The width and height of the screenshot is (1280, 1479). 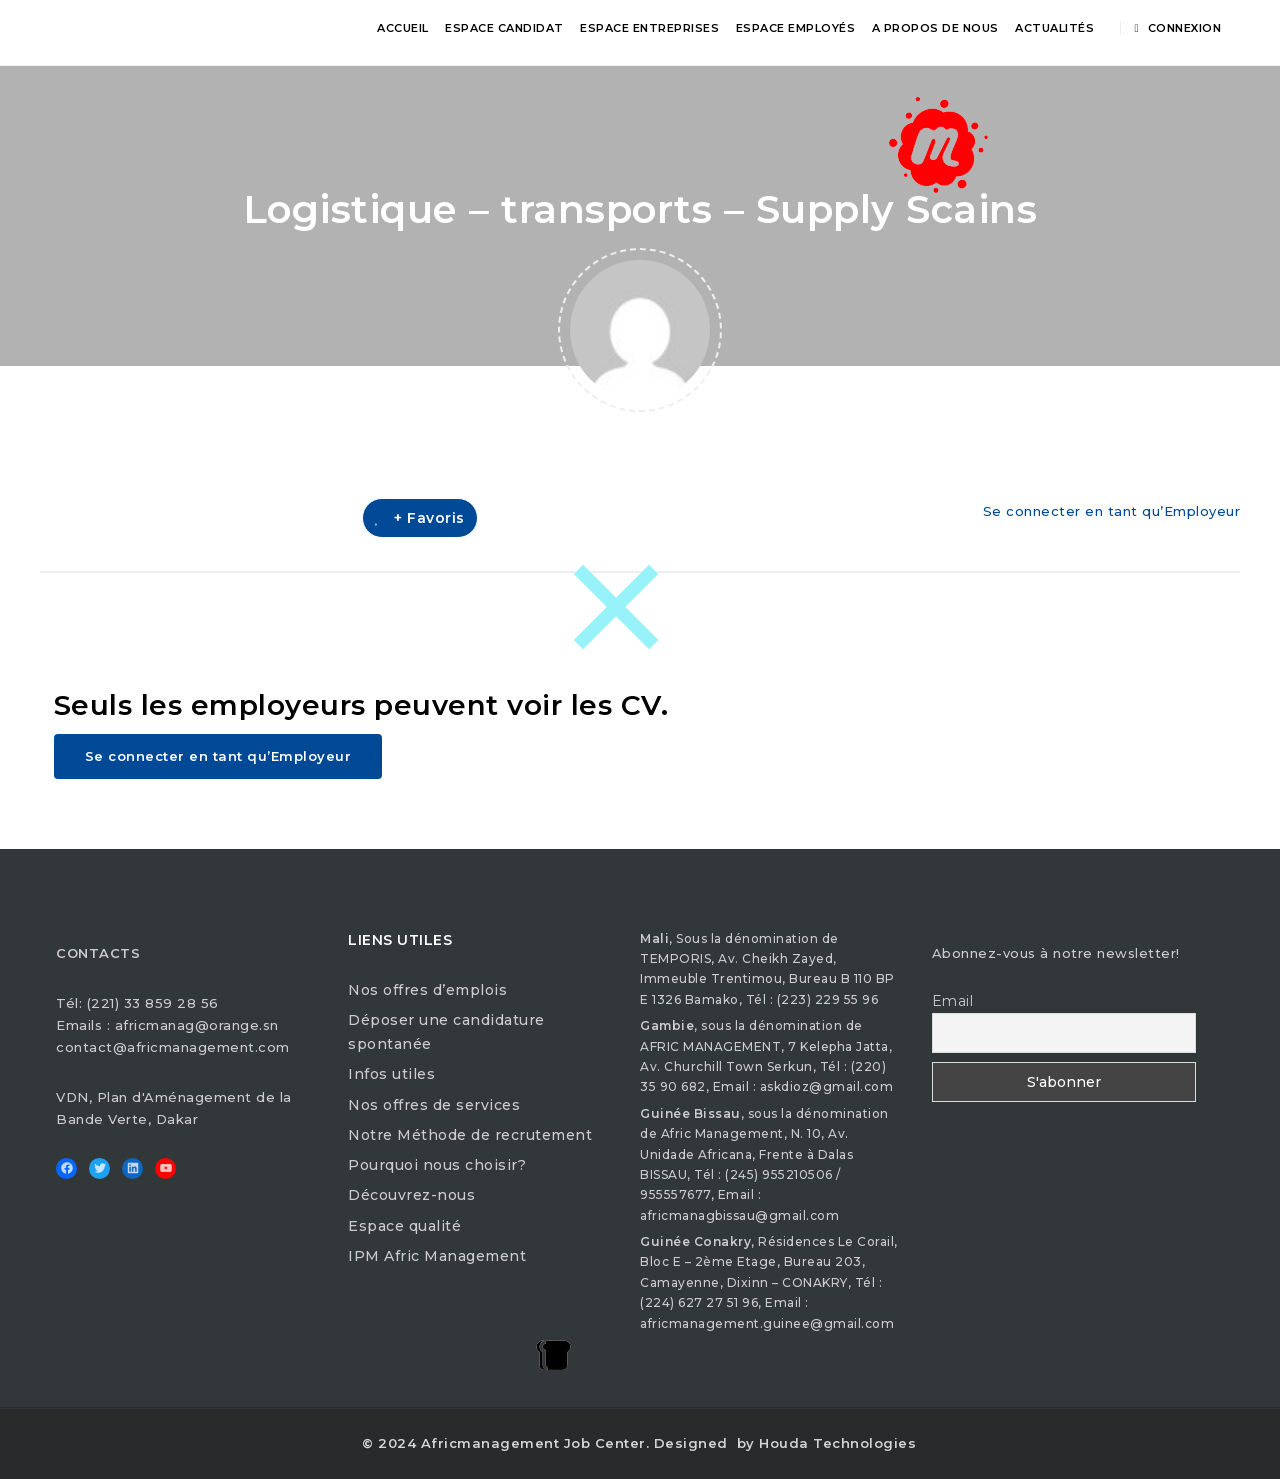 What do you see at coordinates (553, 1354) in the screenshot?
I see `browse bakery or bread products` at bounding box center [553, 1354].